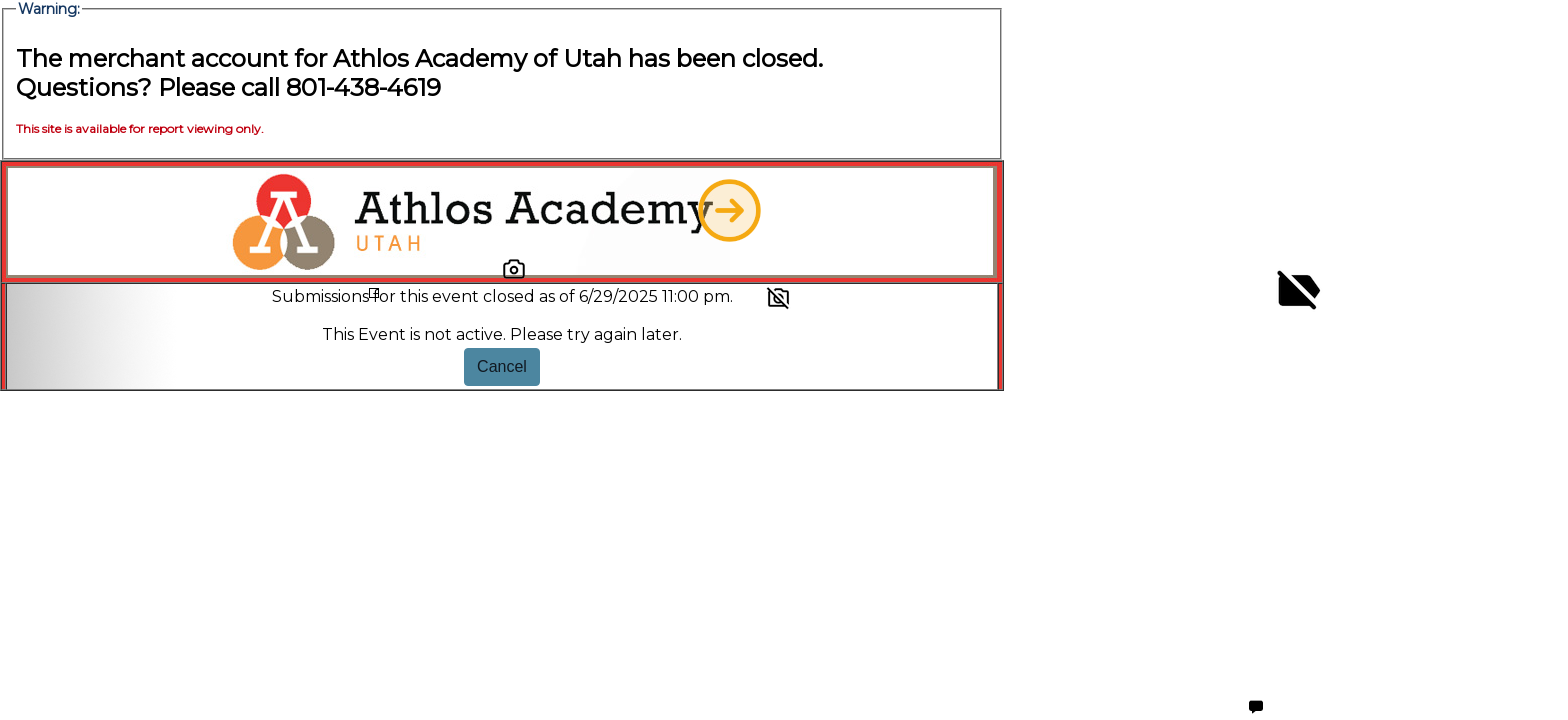 Image resolution: width=1568 pixels, height=720 pixels. What do you see at coordinates (514, 269) in the screenshot?
I see `take a photo` at bounding box center [514, 269].